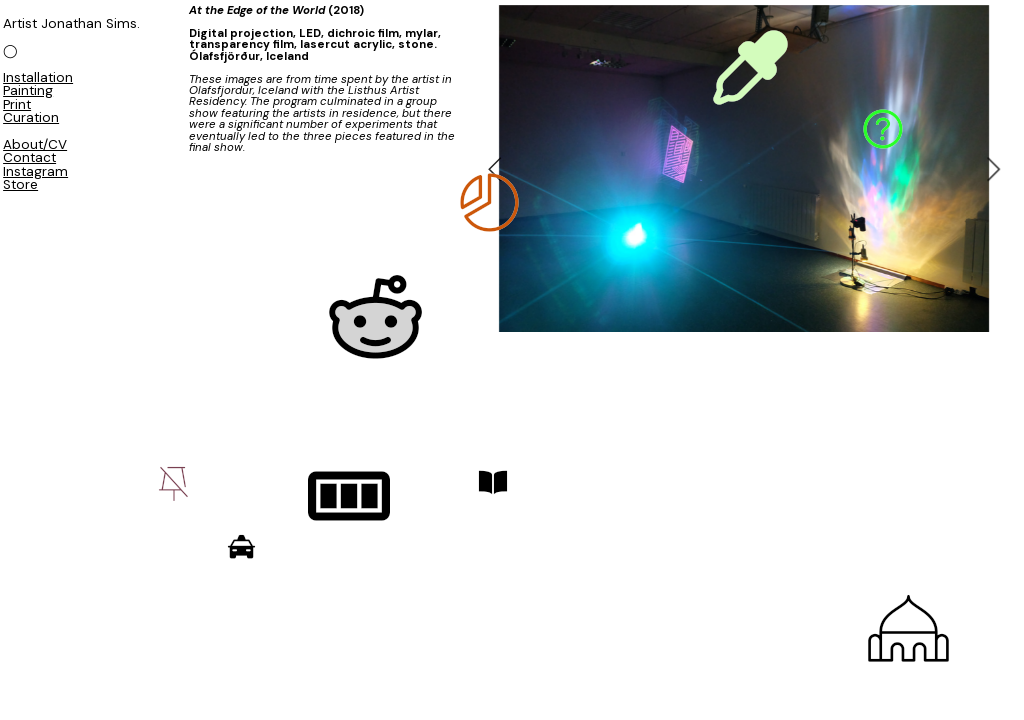 The image size is (1024, 720). Describe the element at coordinates (375, 321) in the screenshot. I see `open the Reddit app` at that location.